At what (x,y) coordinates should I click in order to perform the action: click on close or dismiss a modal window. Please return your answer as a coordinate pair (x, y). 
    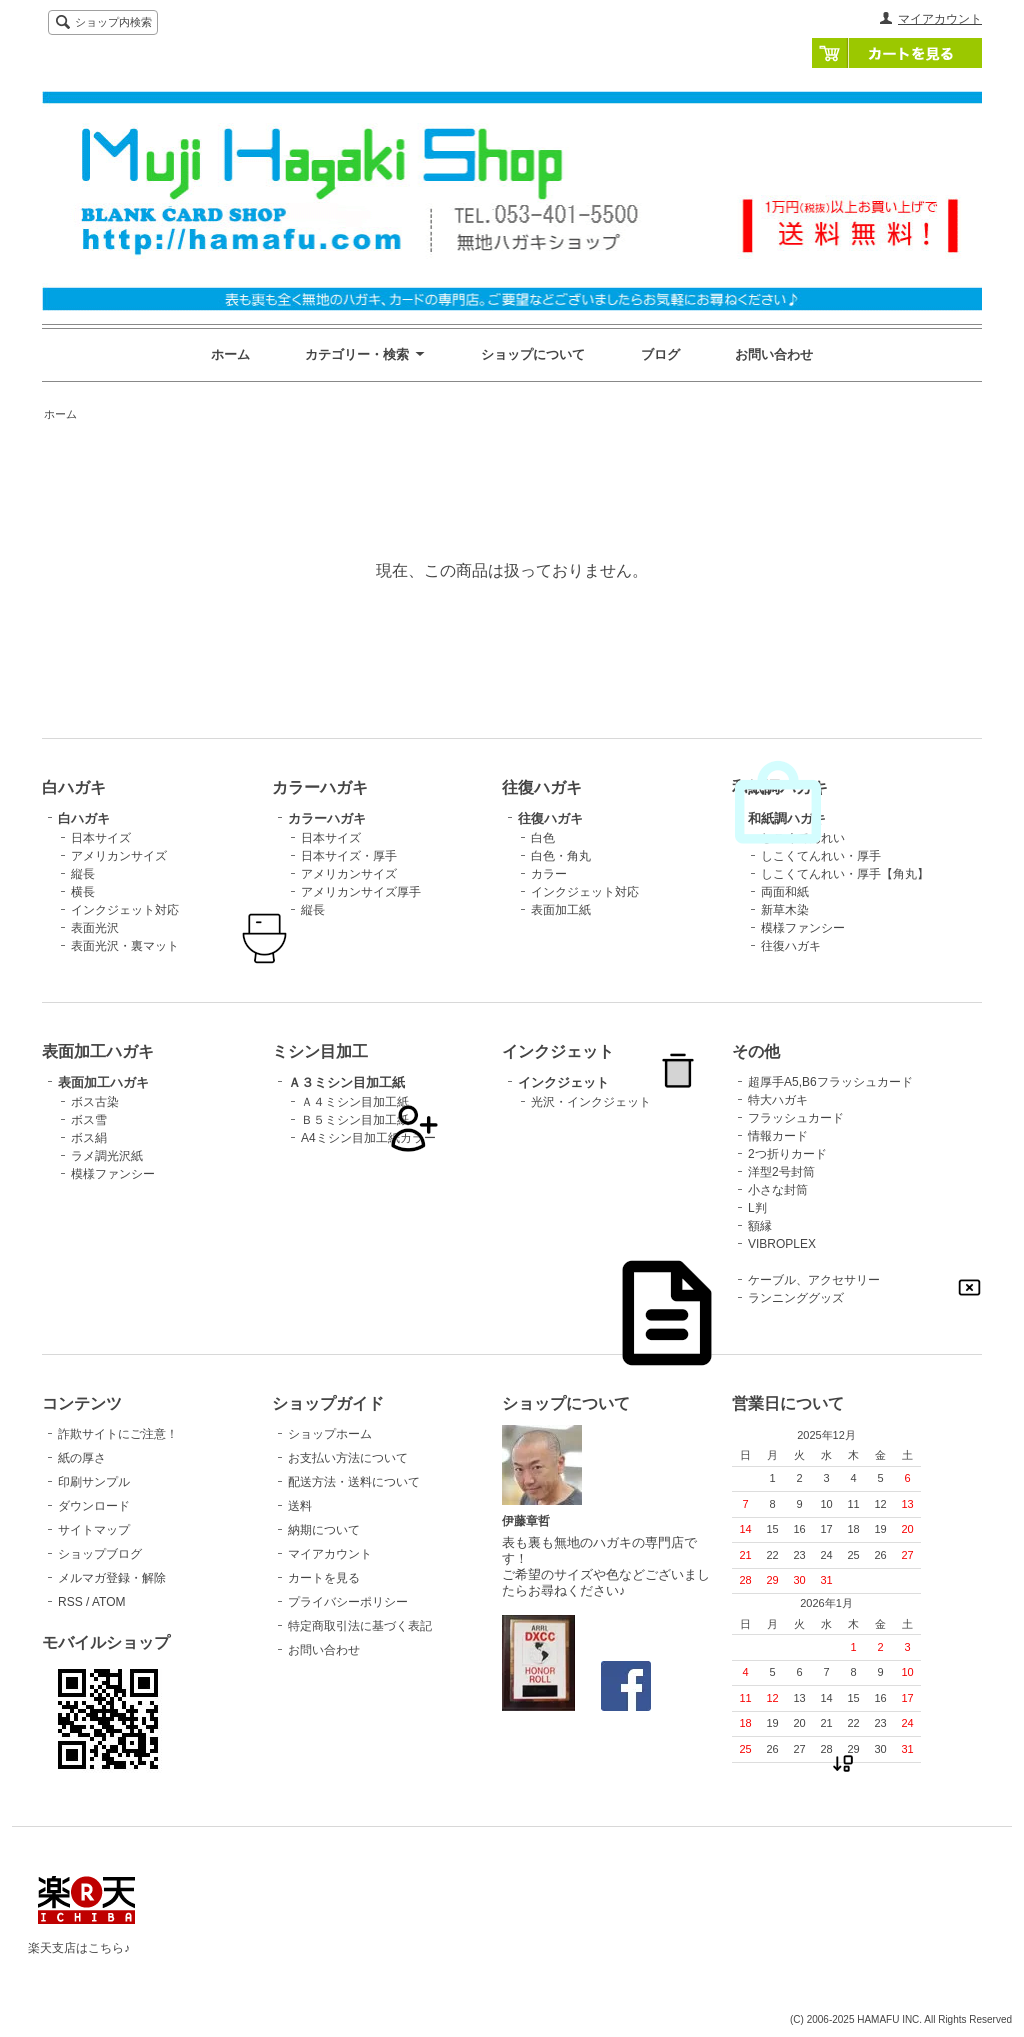
    Looking at the image, I should click on (969, 1287).